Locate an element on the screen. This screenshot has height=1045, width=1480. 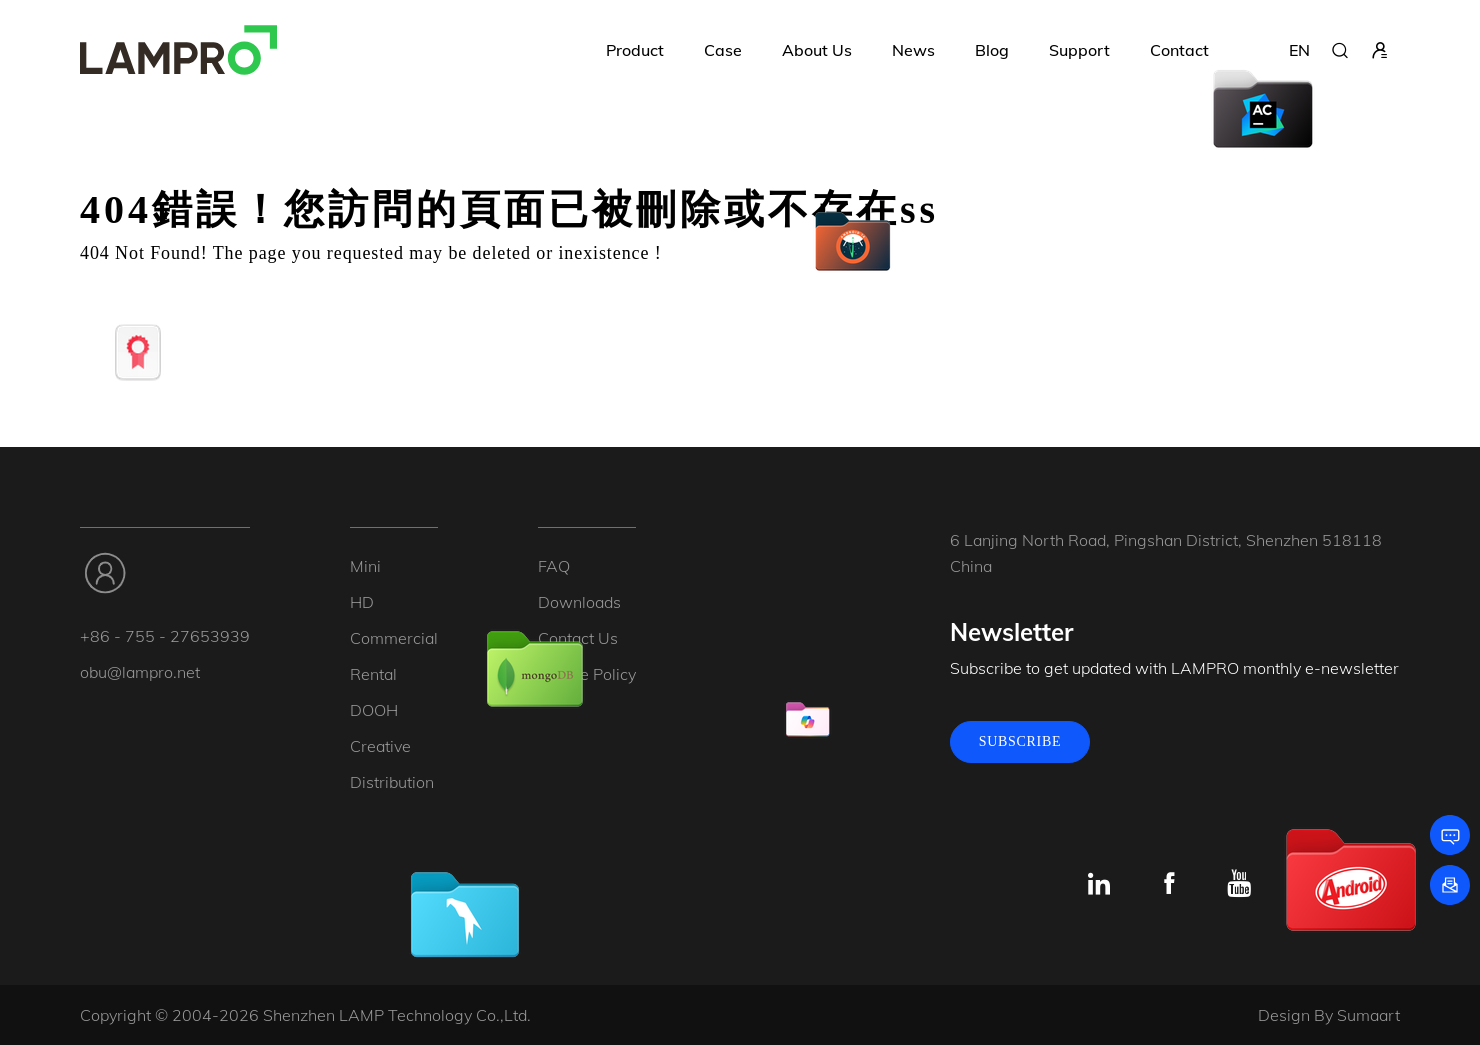
open parrot os system folder is located at coordinates (464, 917).